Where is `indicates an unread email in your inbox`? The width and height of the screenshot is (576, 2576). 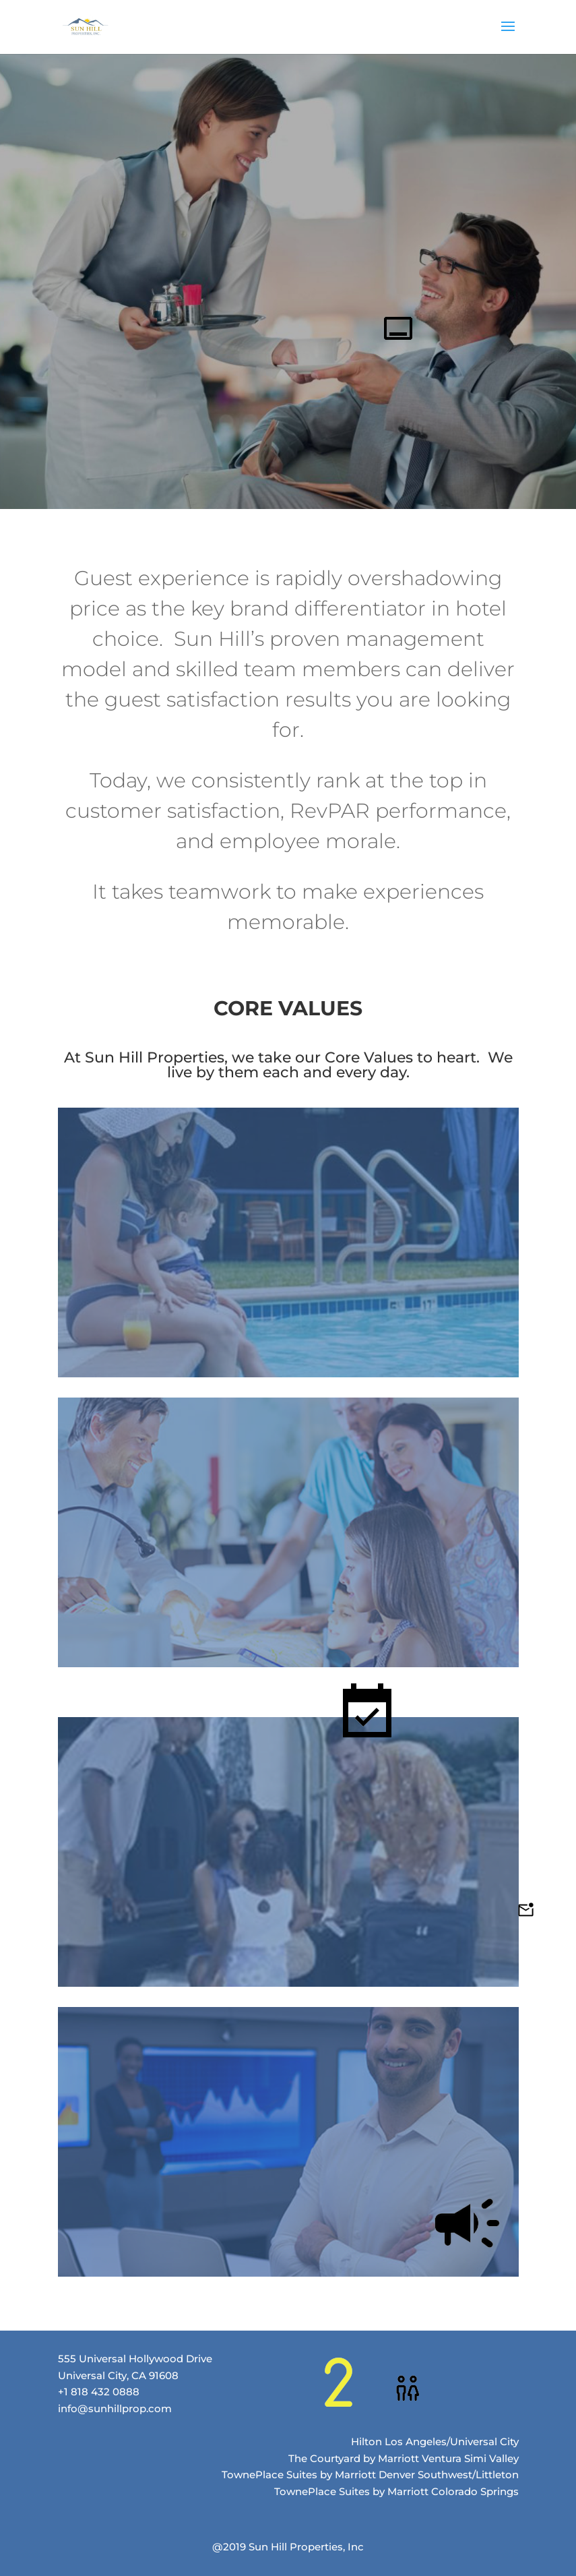
indicates an unread email in your inbox is located at coordinates (525, 1910).